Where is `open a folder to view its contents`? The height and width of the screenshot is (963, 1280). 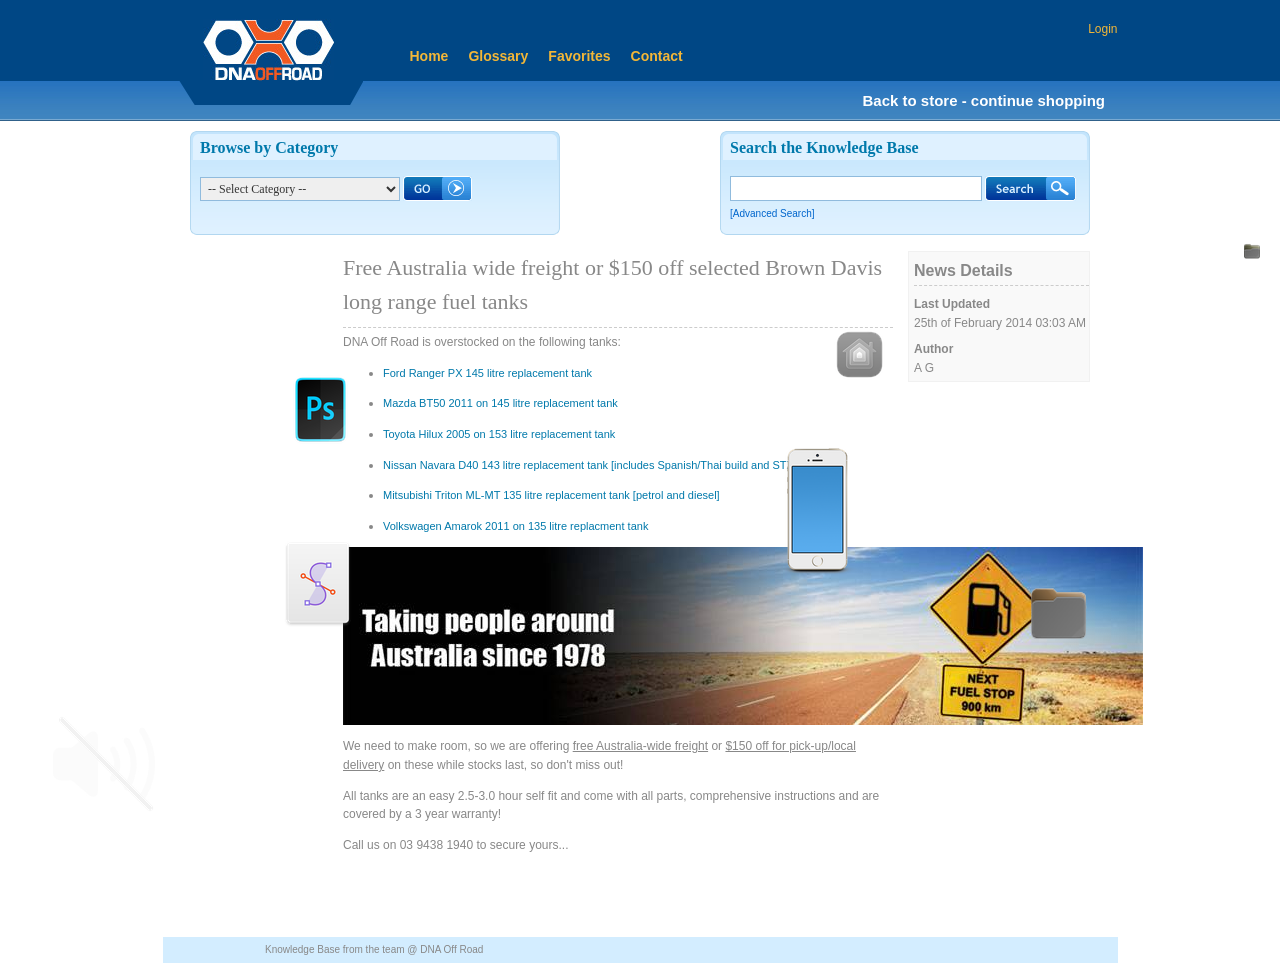 open a folder to view its contents is located at coordinates (1058, 613).